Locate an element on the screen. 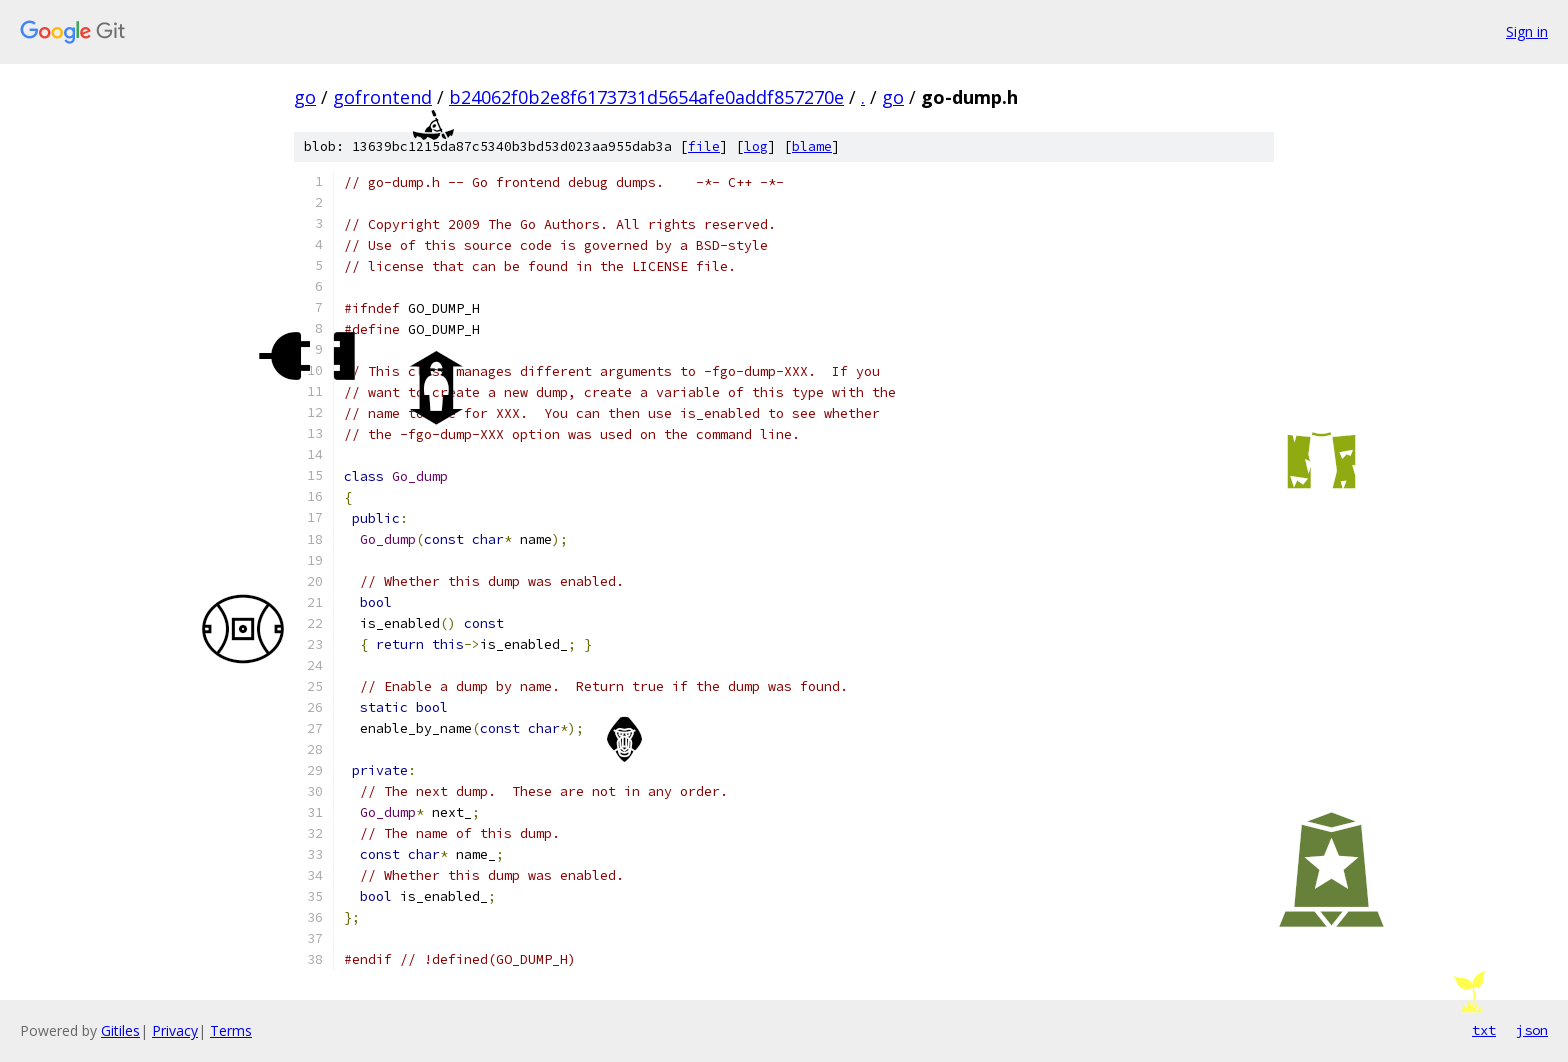 The image size is (1568, 1062). indicates a dangerous terrain or obstacle ahead is located at coordinates (1321, 454).